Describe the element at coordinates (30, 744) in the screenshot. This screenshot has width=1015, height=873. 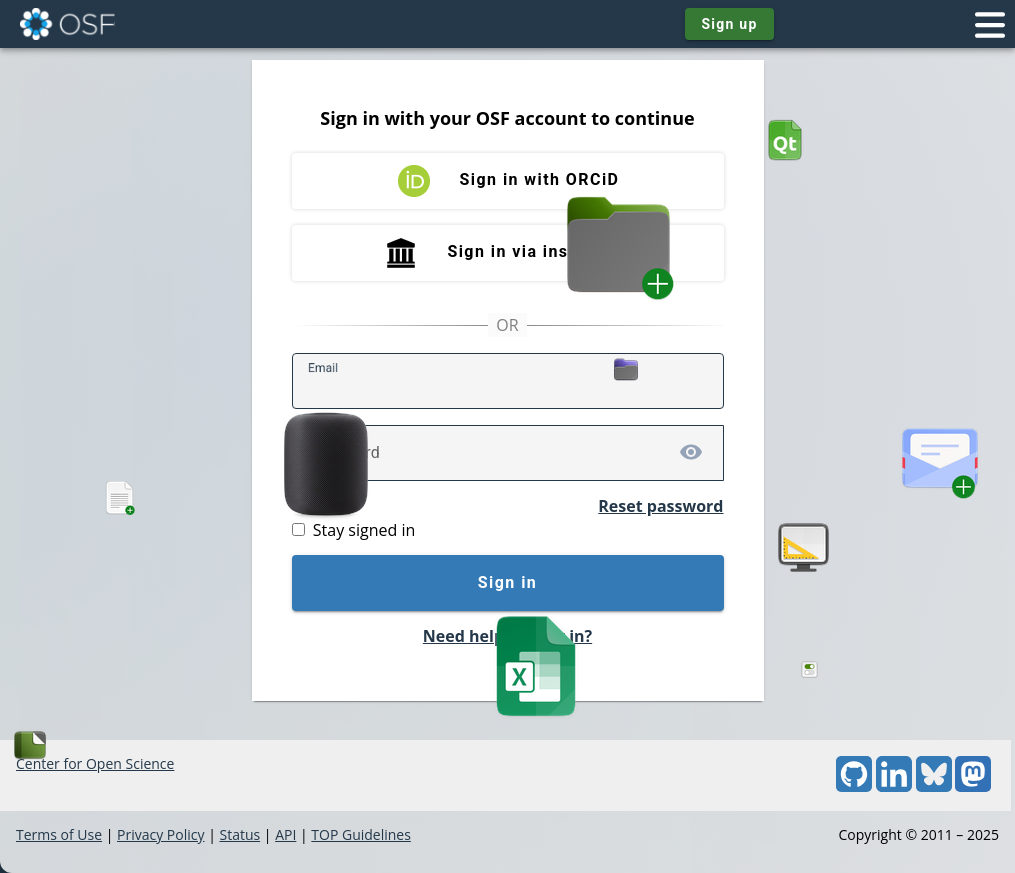
I see `change desktop wallpaper settings` at that location.